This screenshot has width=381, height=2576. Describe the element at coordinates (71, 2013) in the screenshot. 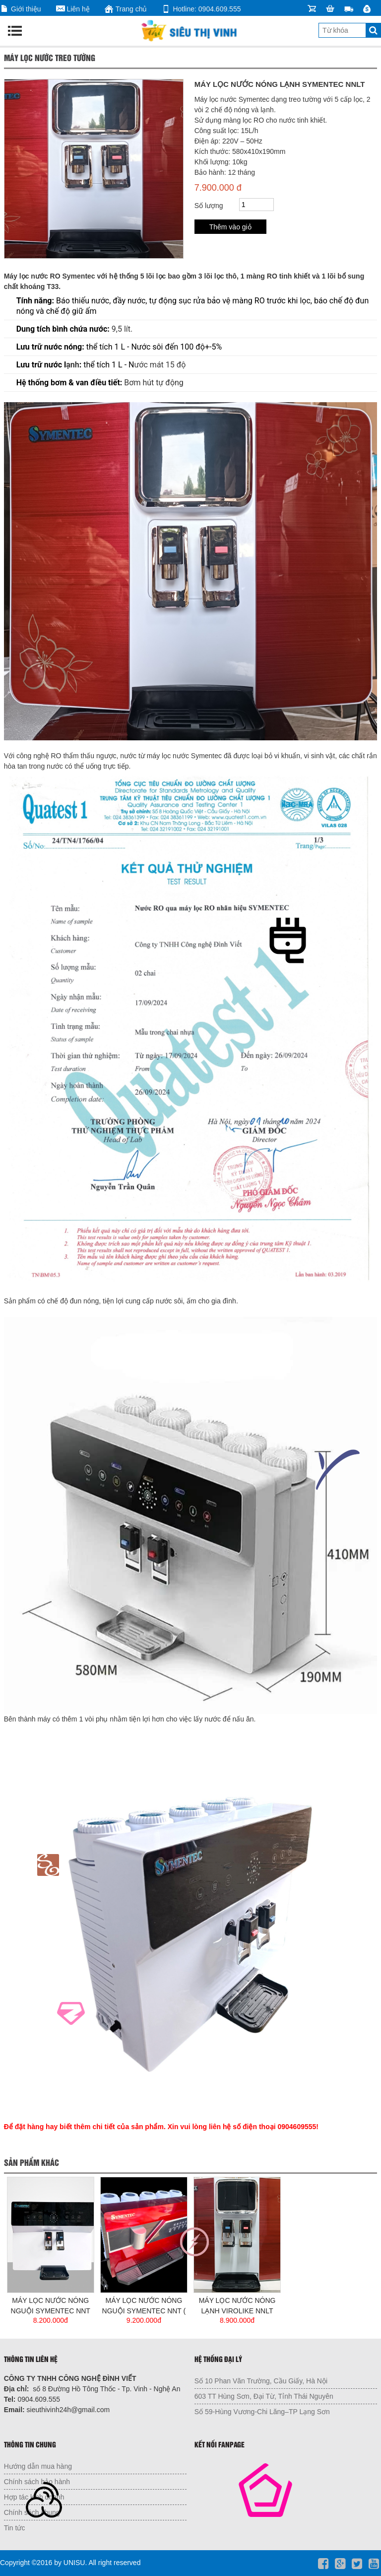

I see `zod typescript validation library logo` at that location.